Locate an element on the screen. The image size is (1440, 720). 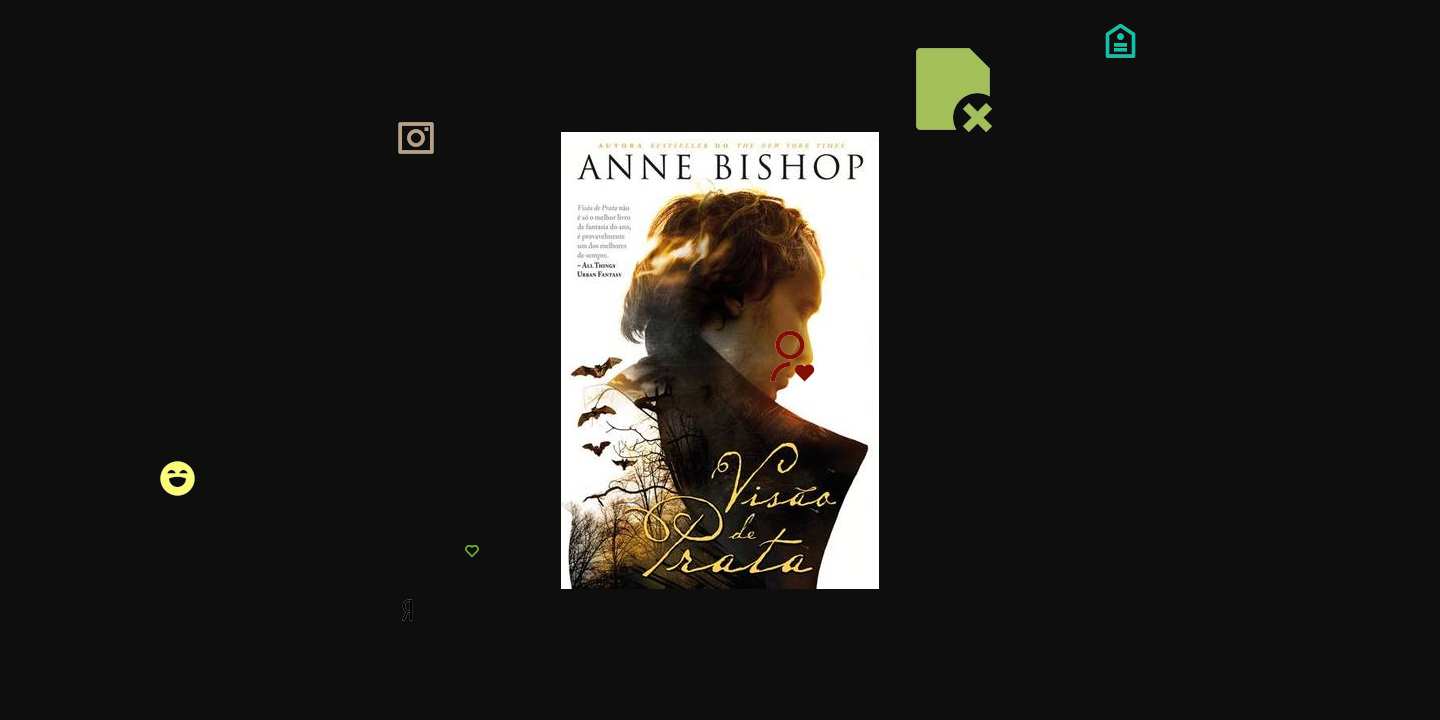
add to favorites is located at coordinates (472, 551).